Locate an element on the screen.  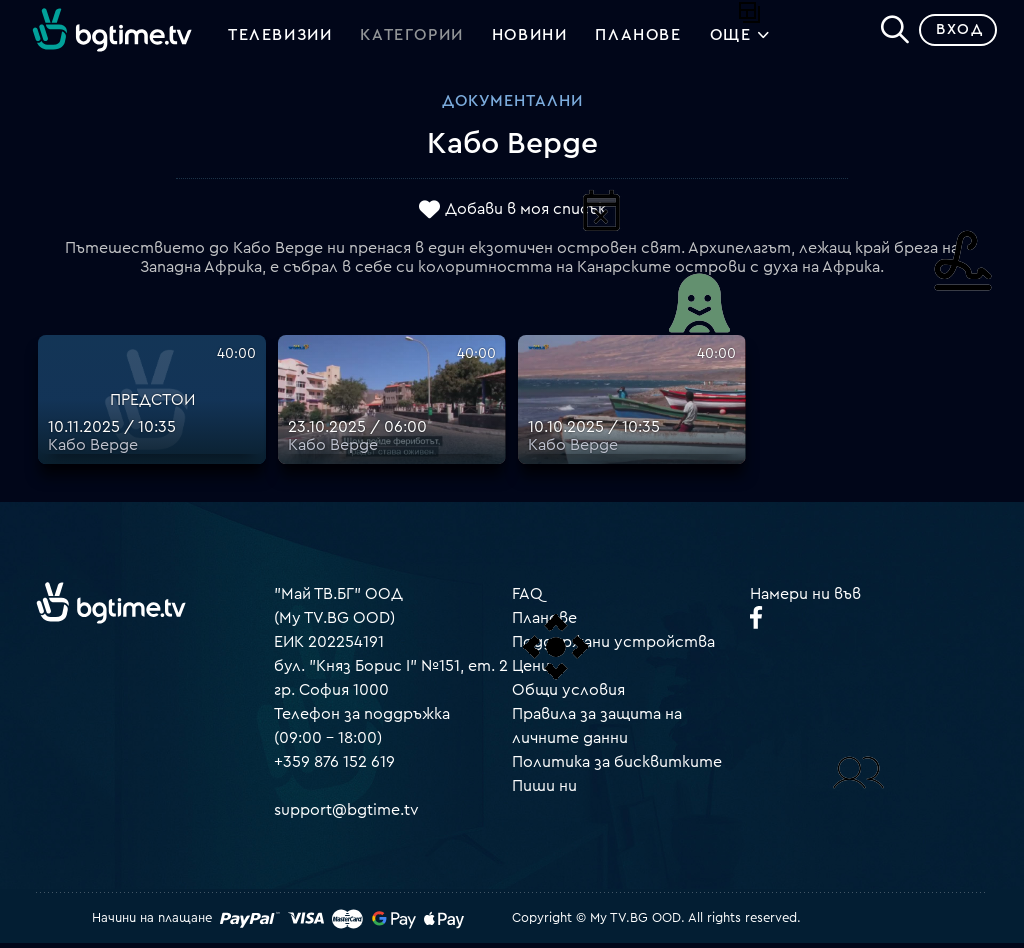
create a backup of table data is located at coordinates (749, 12).